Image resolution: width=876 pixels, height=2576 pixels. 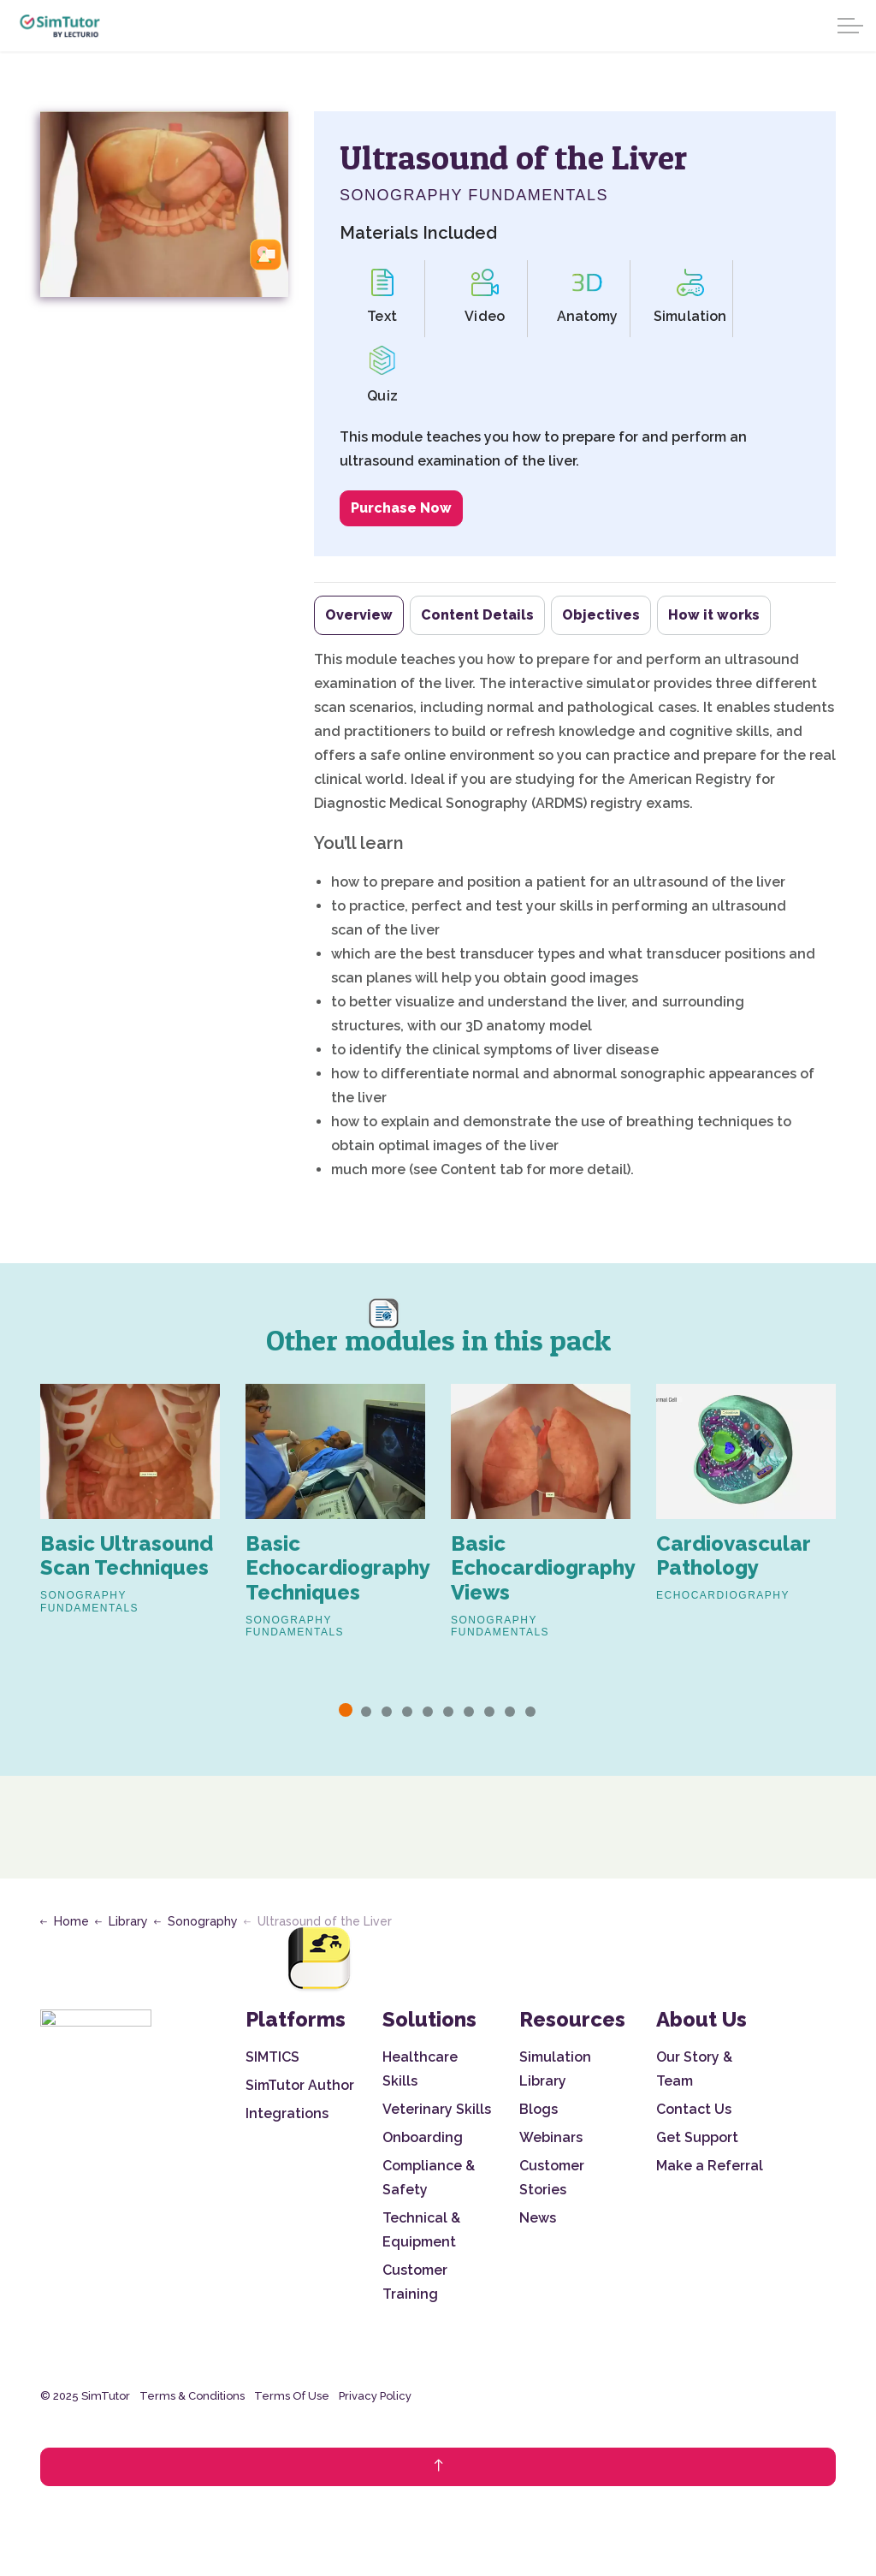 I want to click on open libreoffice writer for web documents, so click(x=383, y=1313).